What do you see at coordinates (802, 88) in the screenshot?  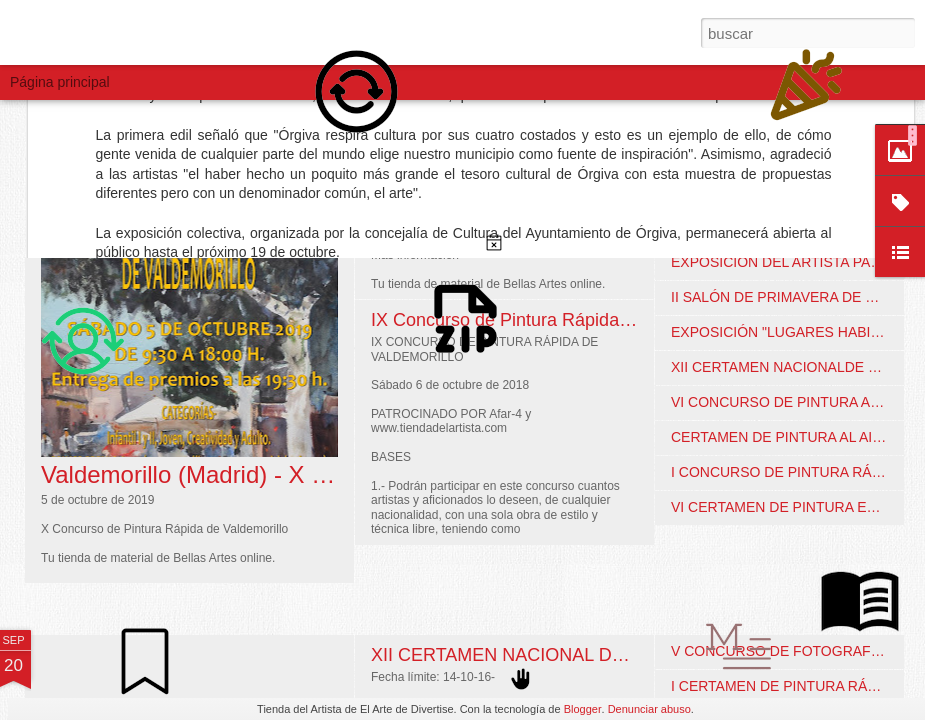 I see `indicates a celebration or achievement` at bounding box center [802, 88].